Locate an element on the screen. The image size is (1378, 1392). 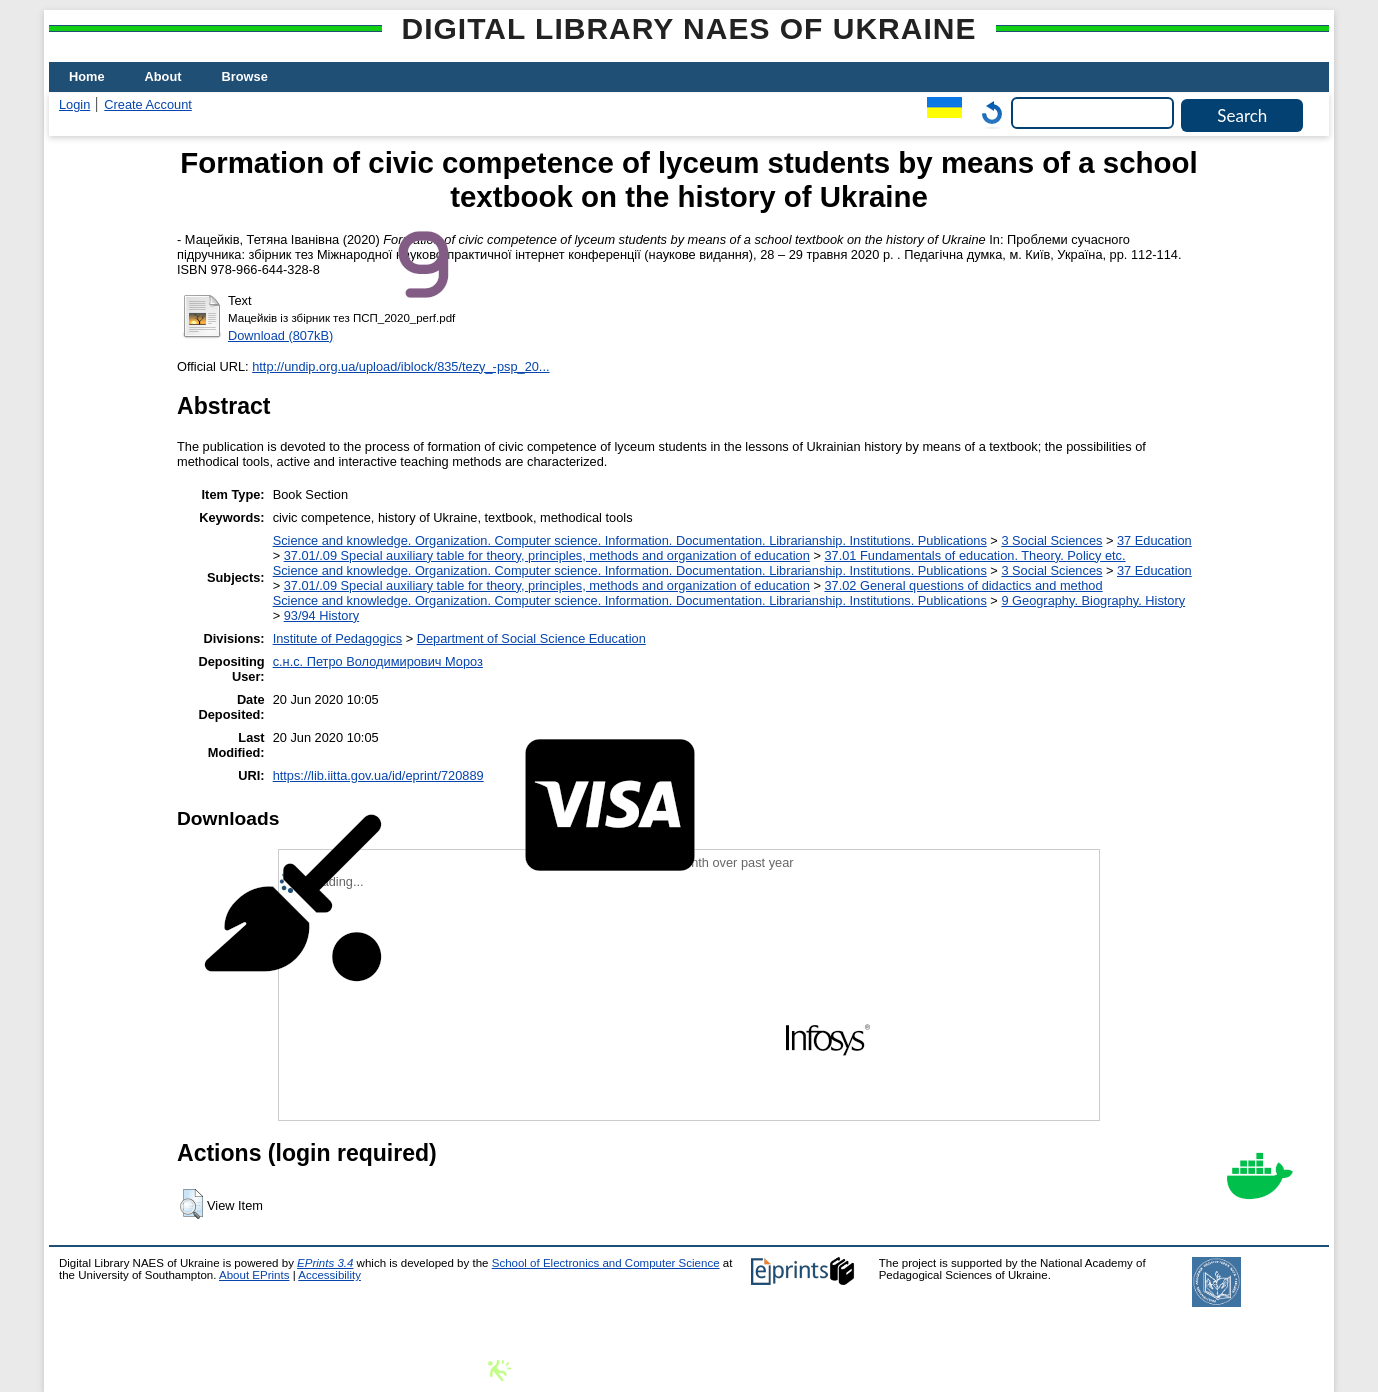
docker container platform logo is located at coordinates (1260, 1176).